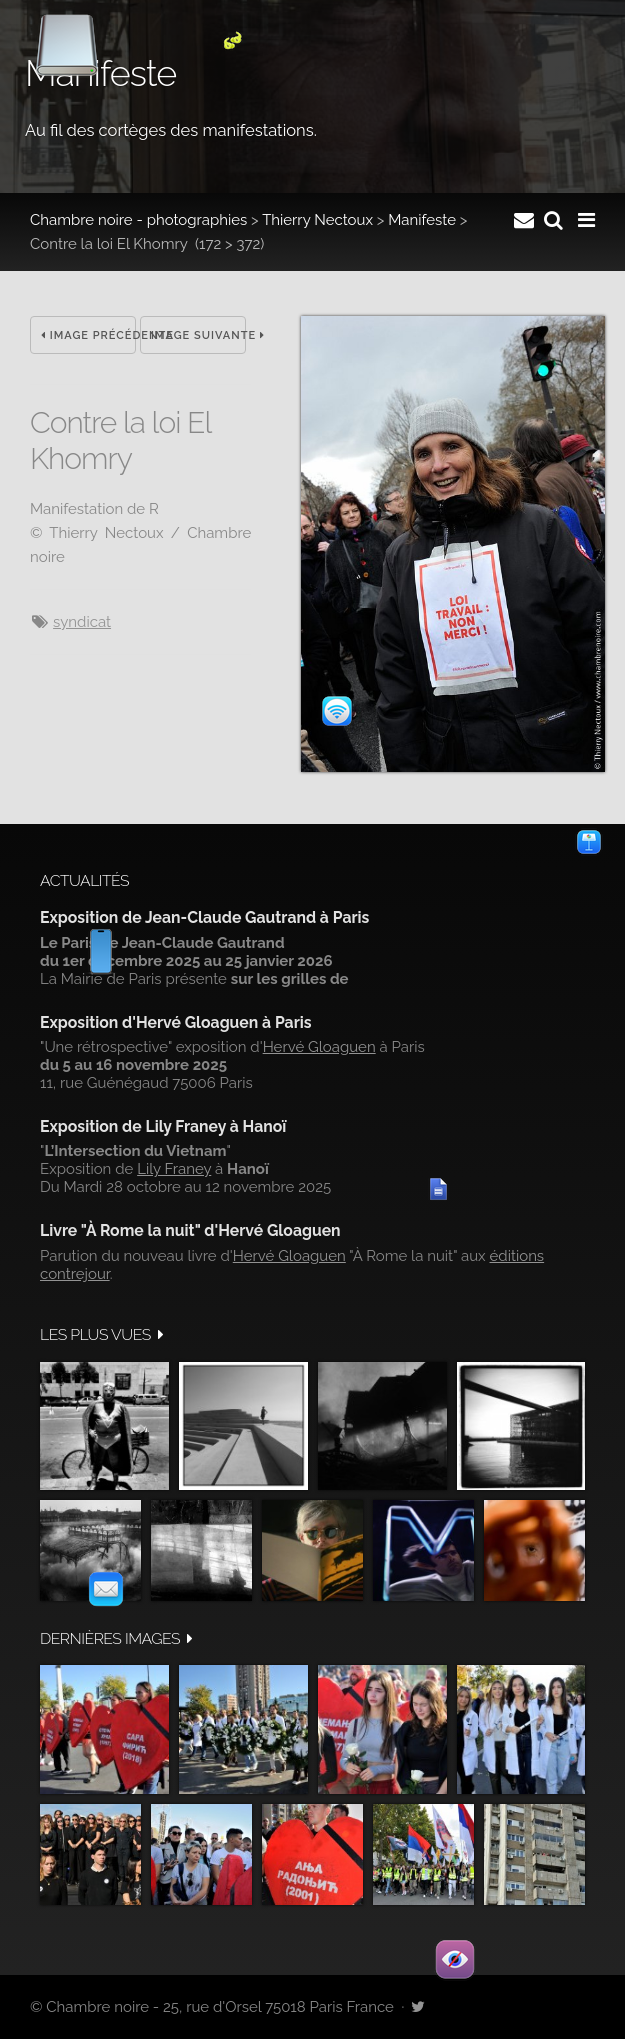 The height and width of the screenshot is (2039, 625). What do you see at coordinates (106, 1589) in the screenshot?
I see `open the mail app` at bounding box center [106, 1589].